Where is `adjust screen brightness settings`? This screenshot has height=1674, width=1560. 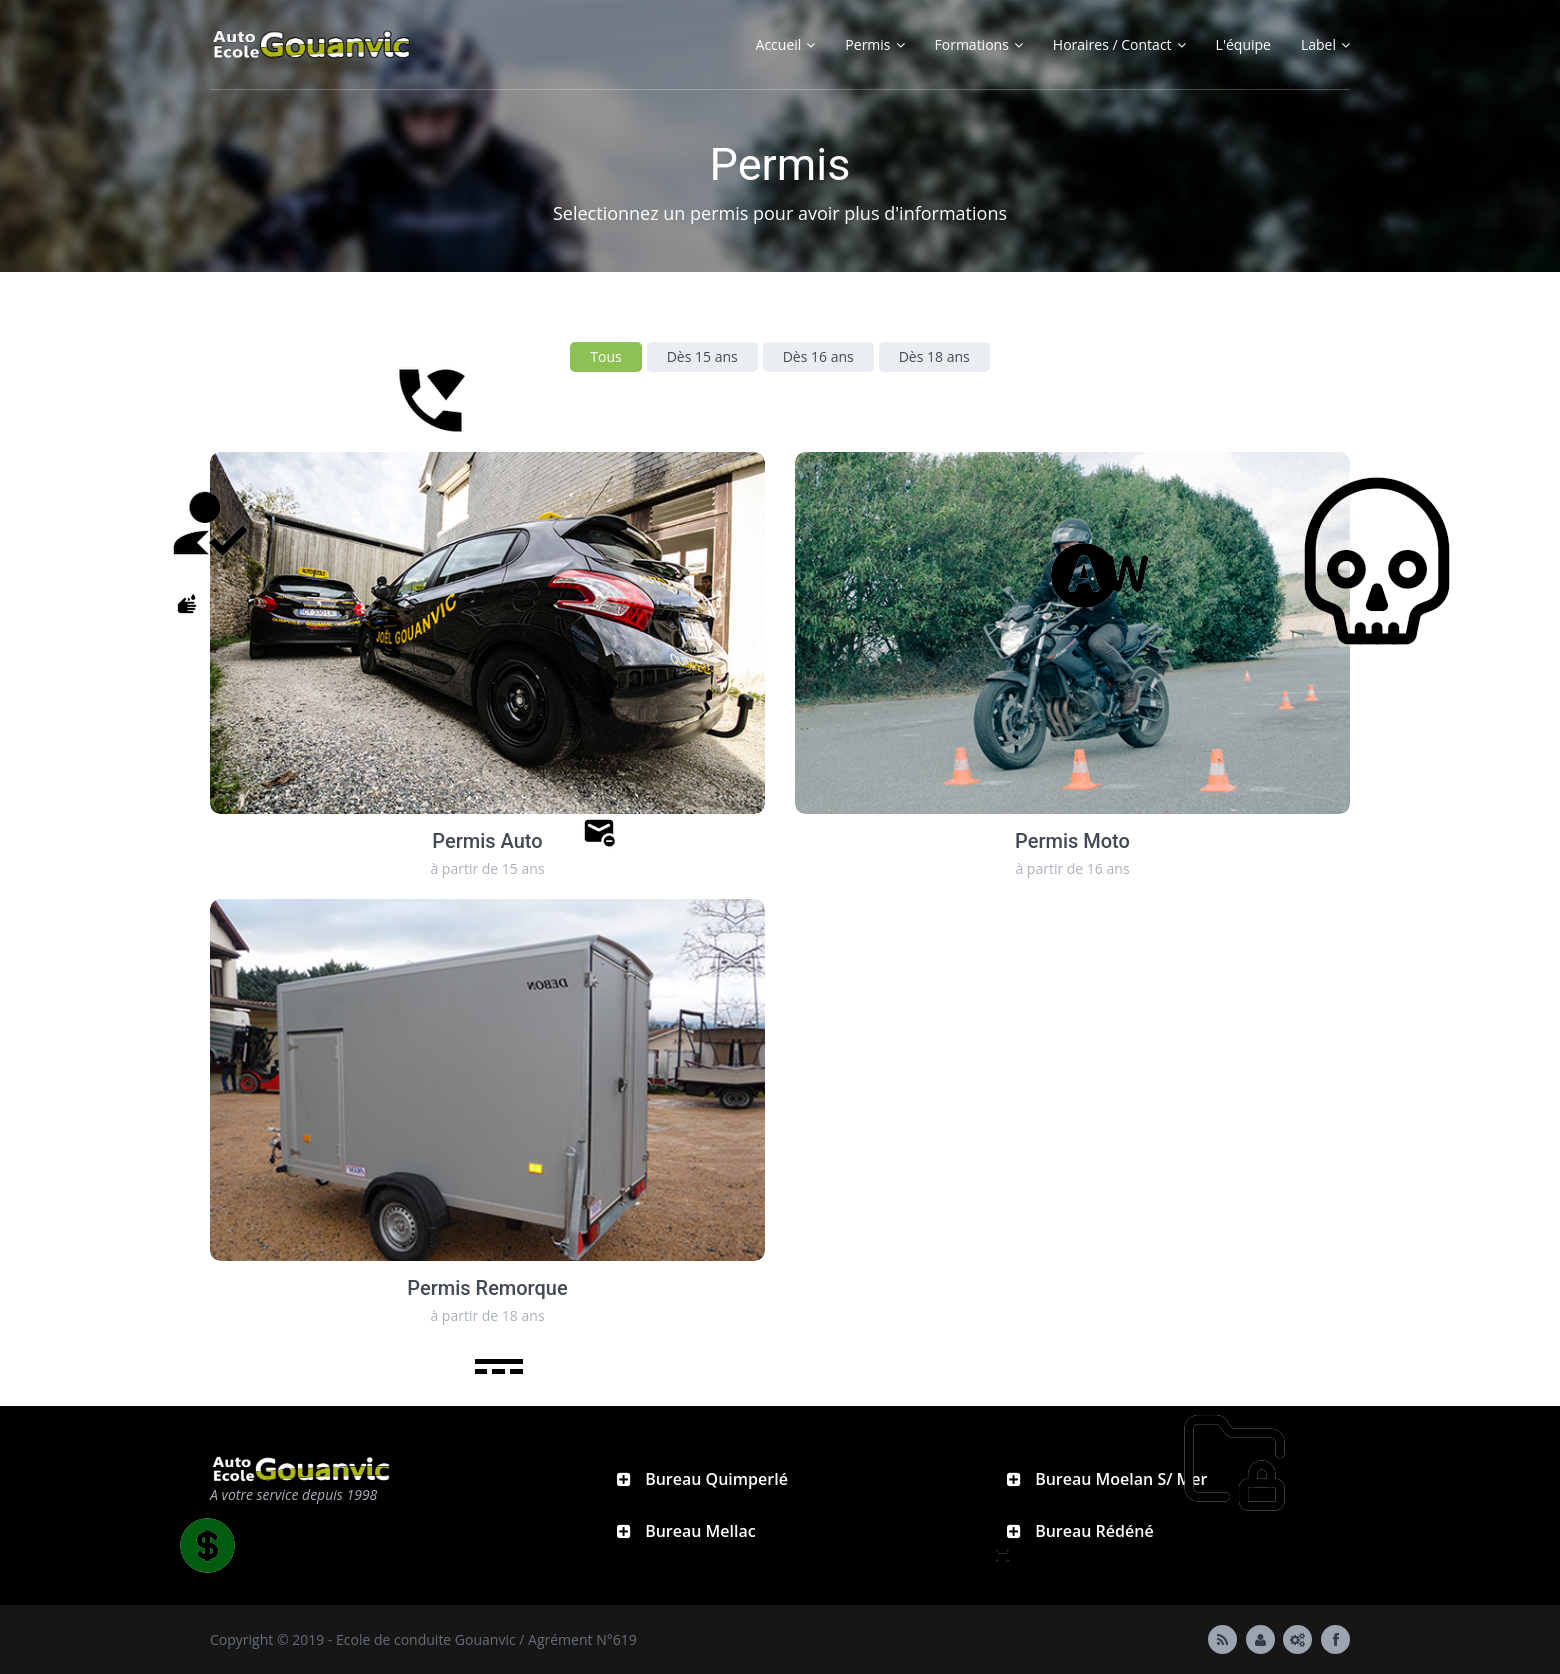 adjust screen brightness settings is located at coordinates (1002, 1555).